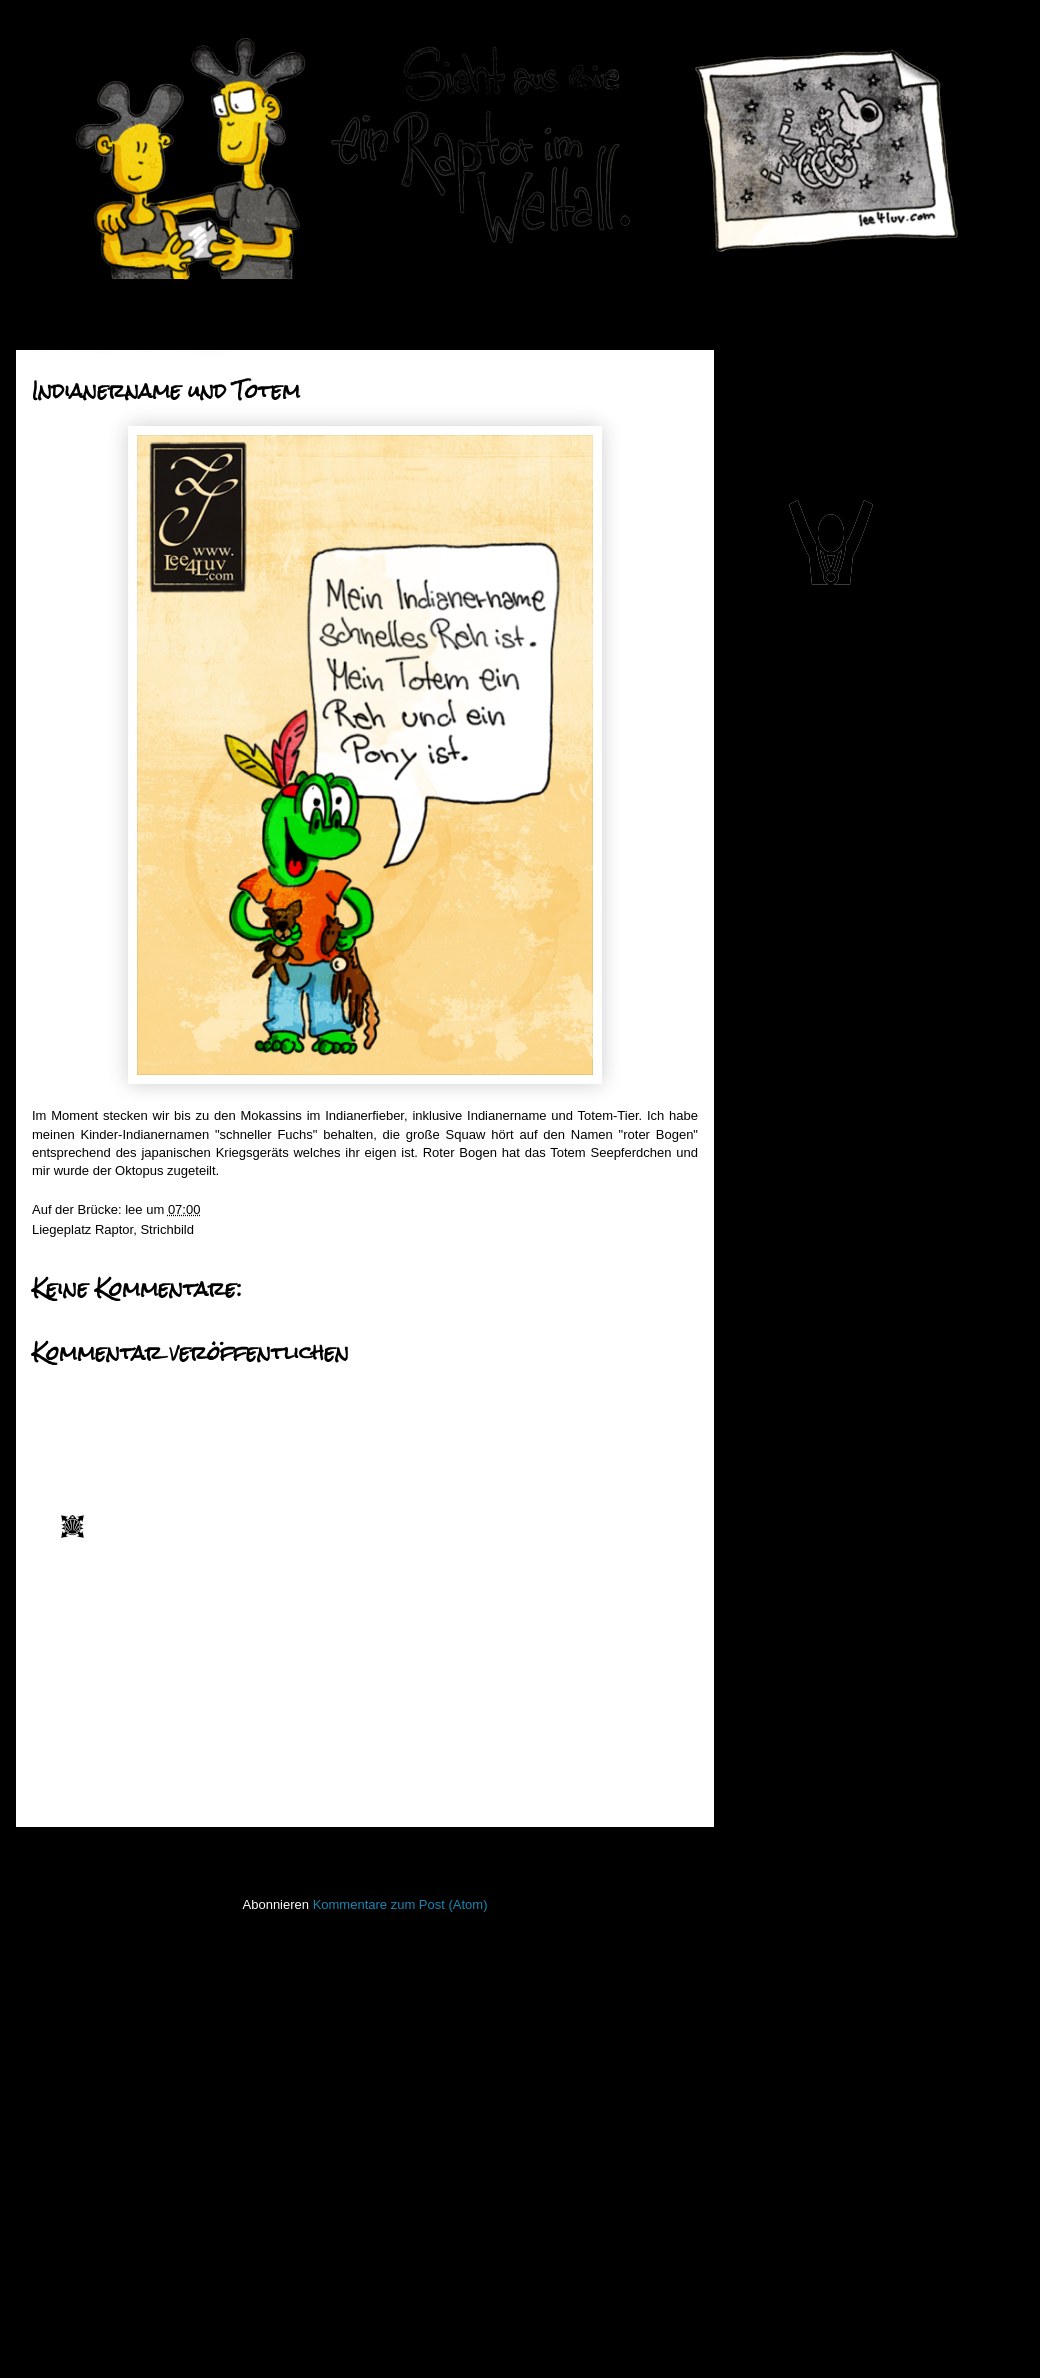 Image resolution: width=1040 pixels, height=2378 pixels. I want to click on share or broadcast game achievement, so click(72, 1526).